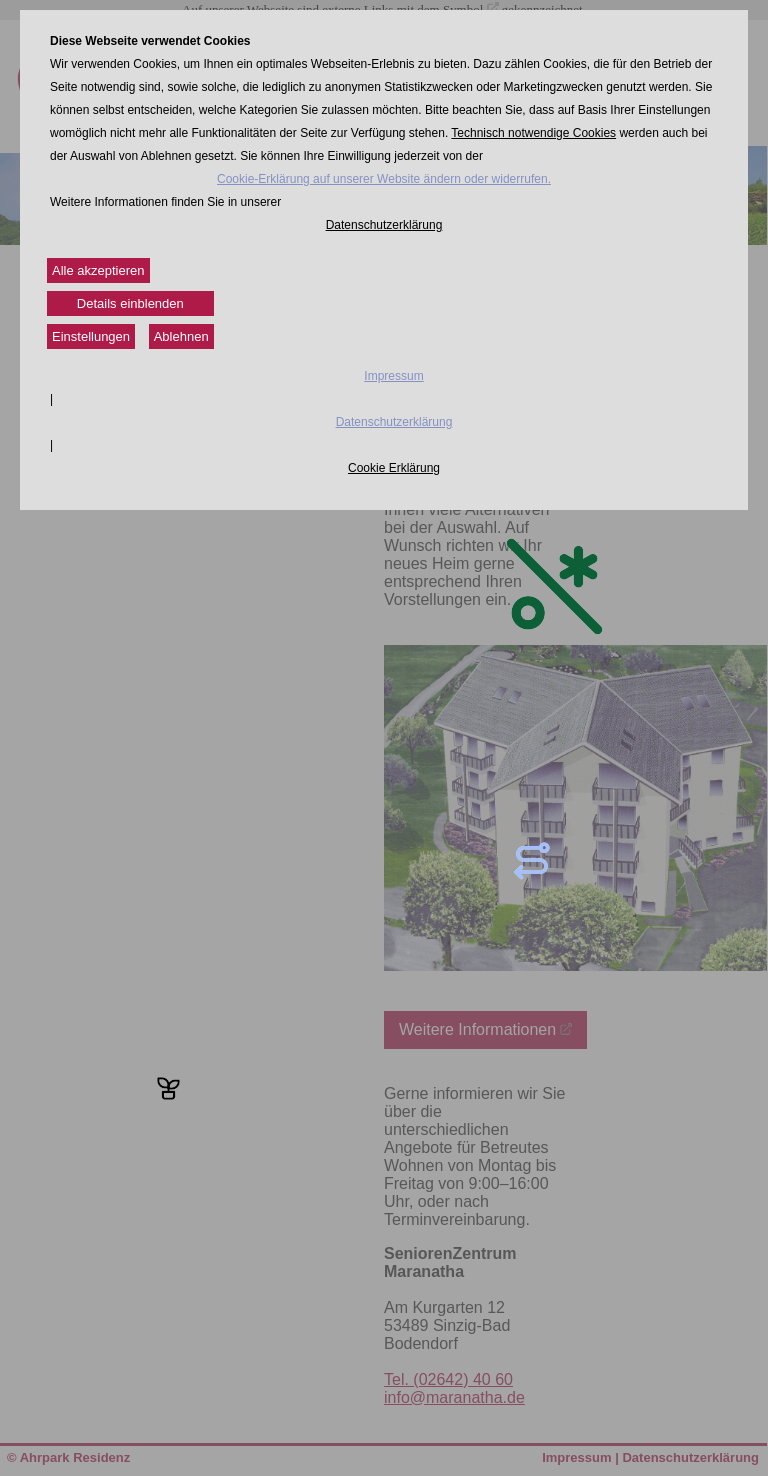  What do you see at coordinates (532, 860) in the screenshot?
I see `turn left ahead in navigation` at bounding box center [532, 860].